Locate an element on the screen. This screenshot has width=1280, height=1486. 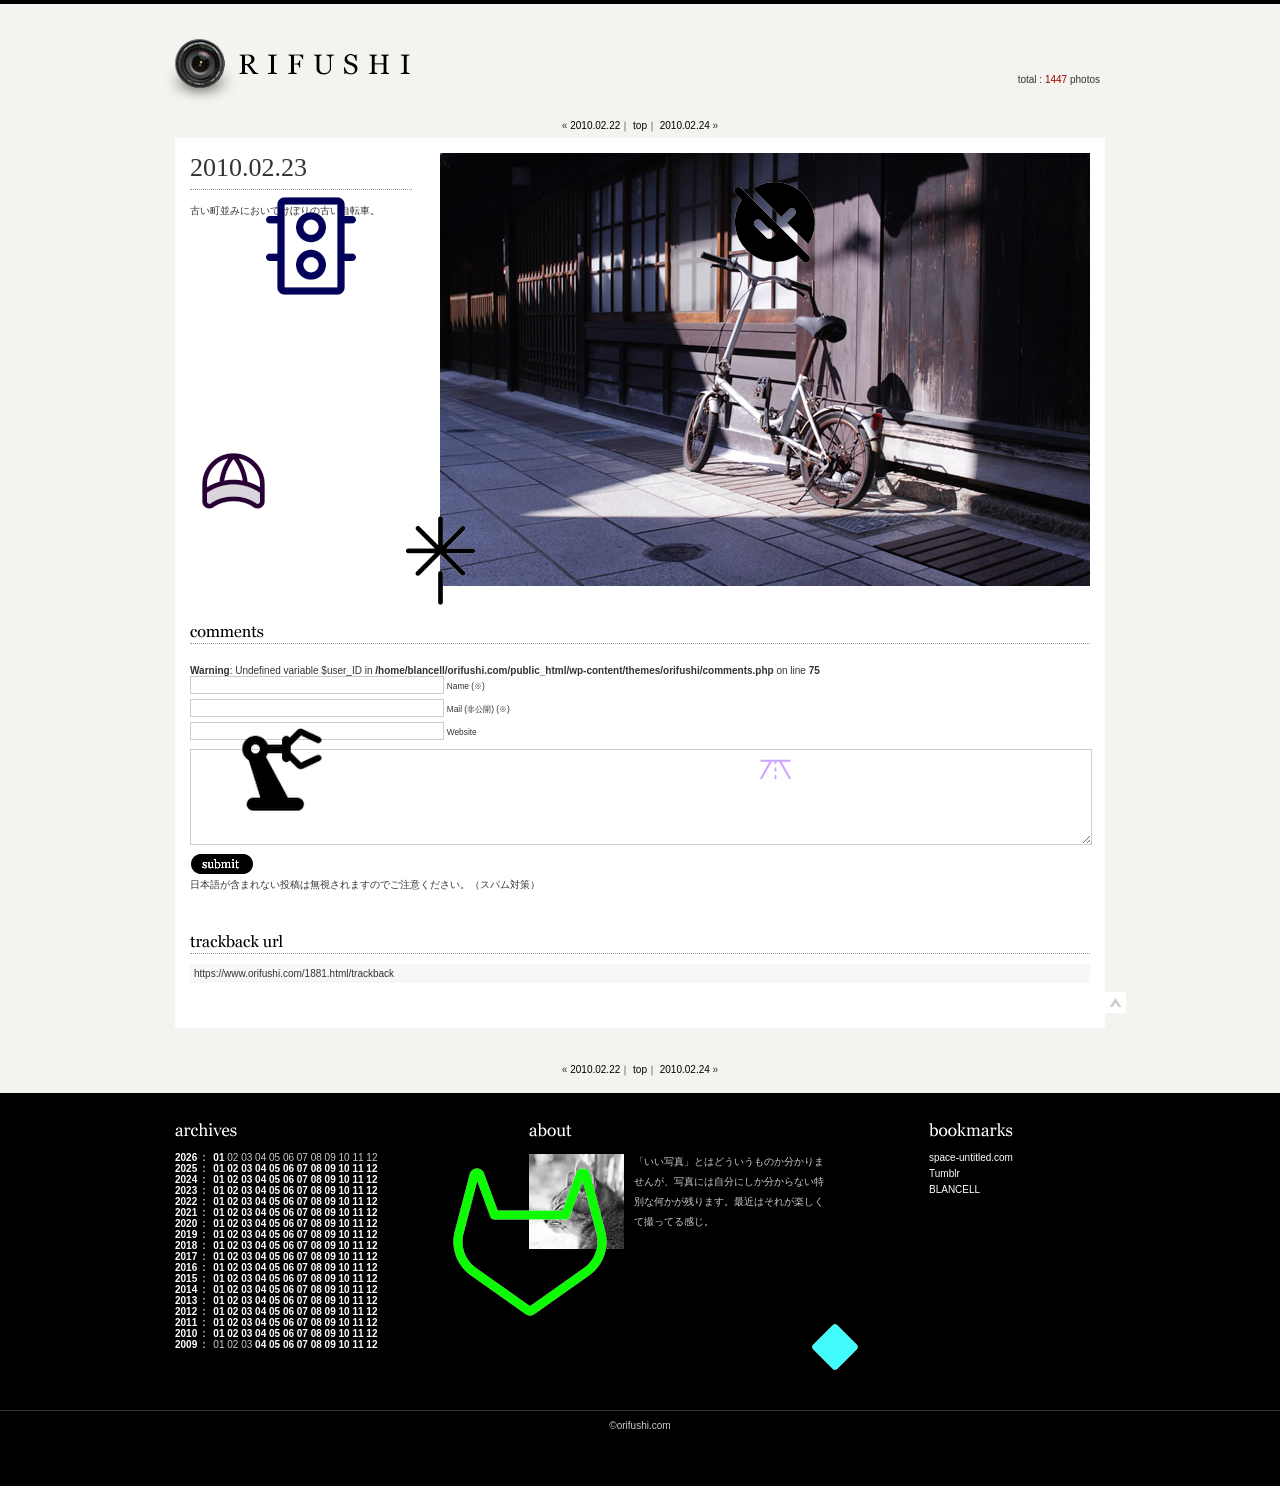
open gitlab repository is located at coordinates (530, 1239).